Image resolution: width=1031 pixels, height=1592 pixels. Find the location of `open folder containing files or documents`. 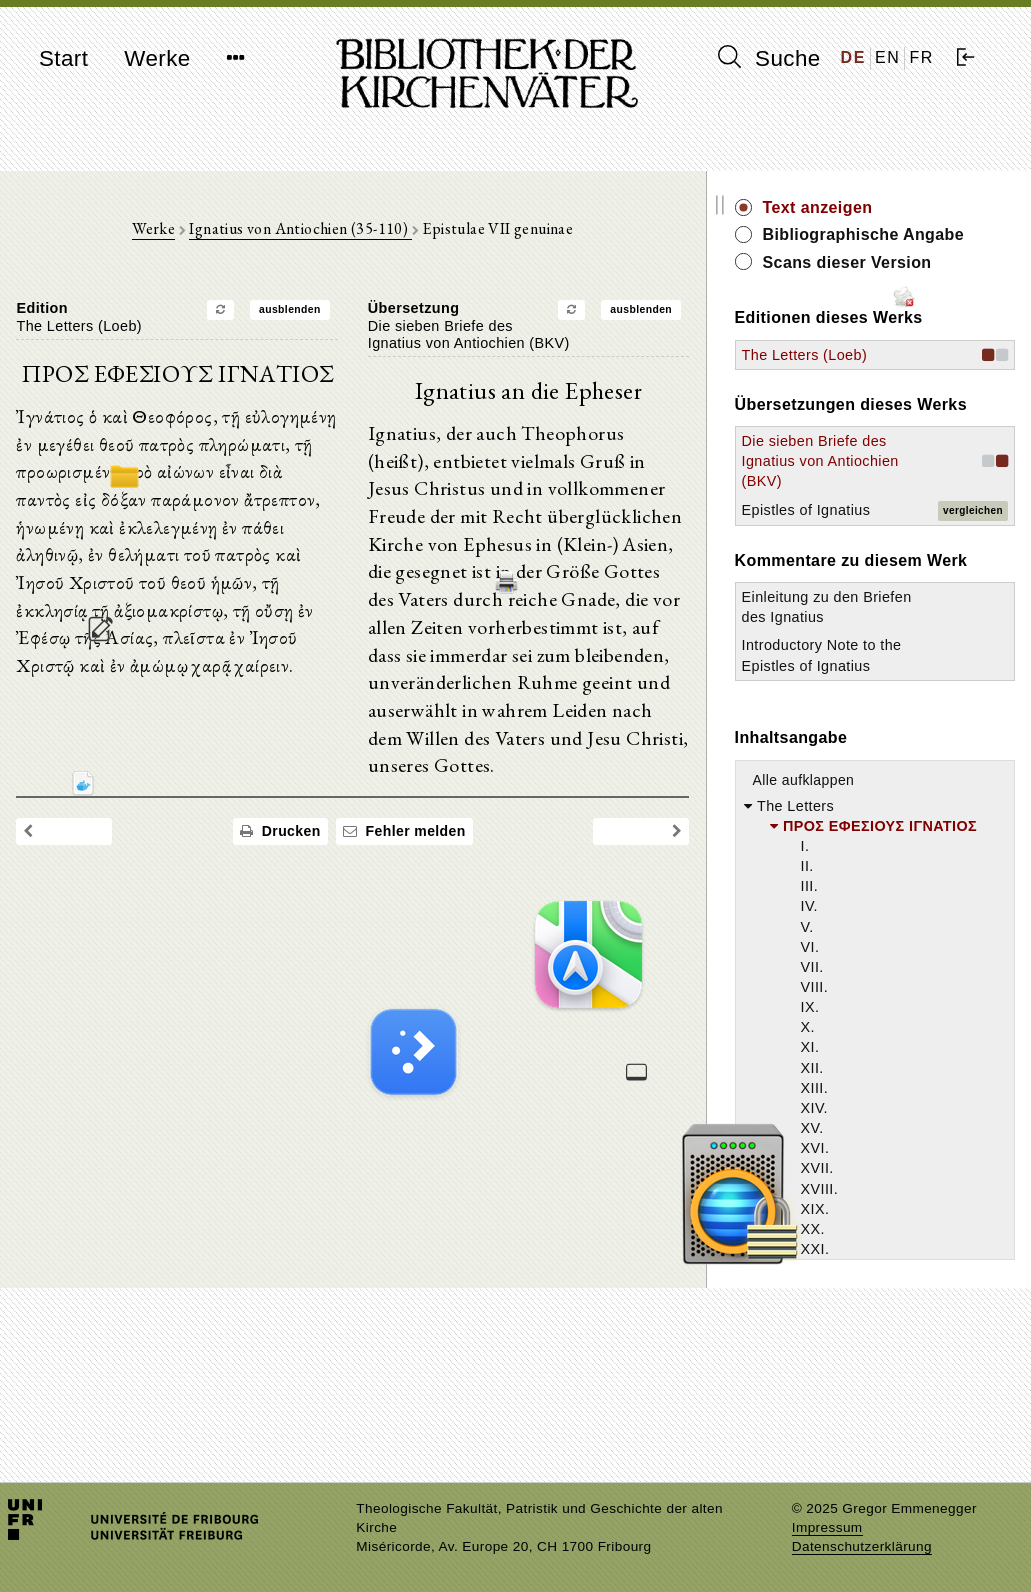

open folder containing files or documents is located at coordinates (124, 476).